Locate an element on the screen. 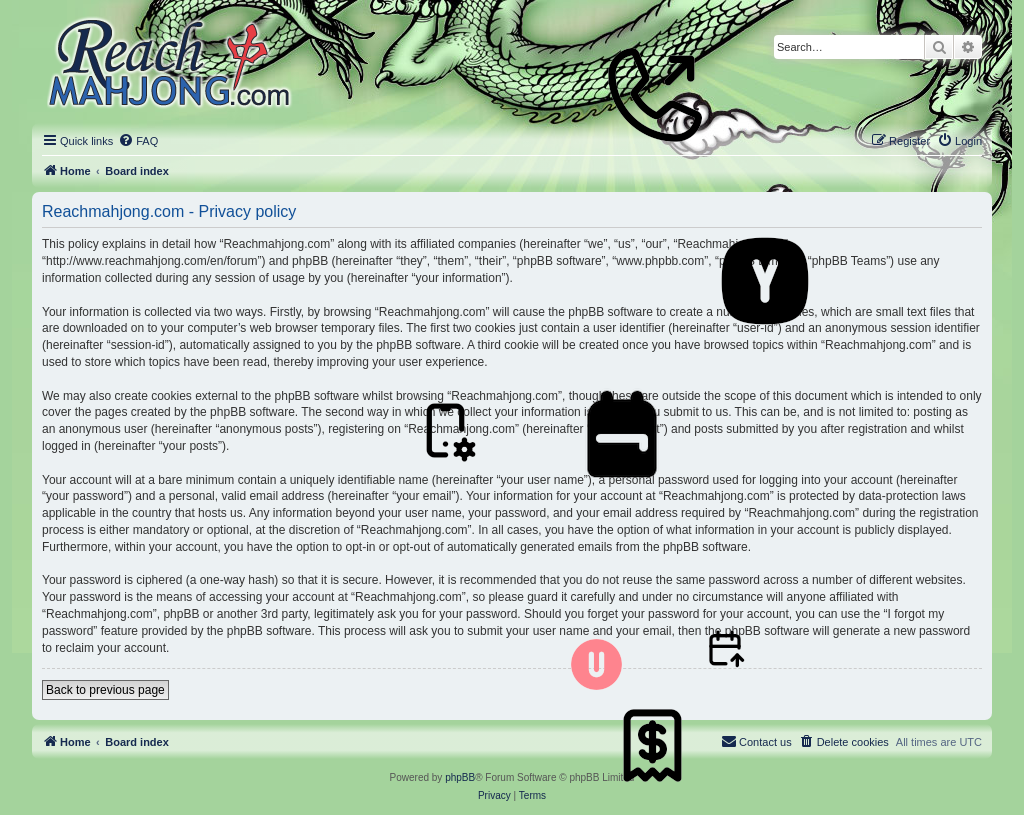 Image resolution: width=1024 pixels, height=815 pixels. upload or sync calendar events is located at coordinates (725, 648).